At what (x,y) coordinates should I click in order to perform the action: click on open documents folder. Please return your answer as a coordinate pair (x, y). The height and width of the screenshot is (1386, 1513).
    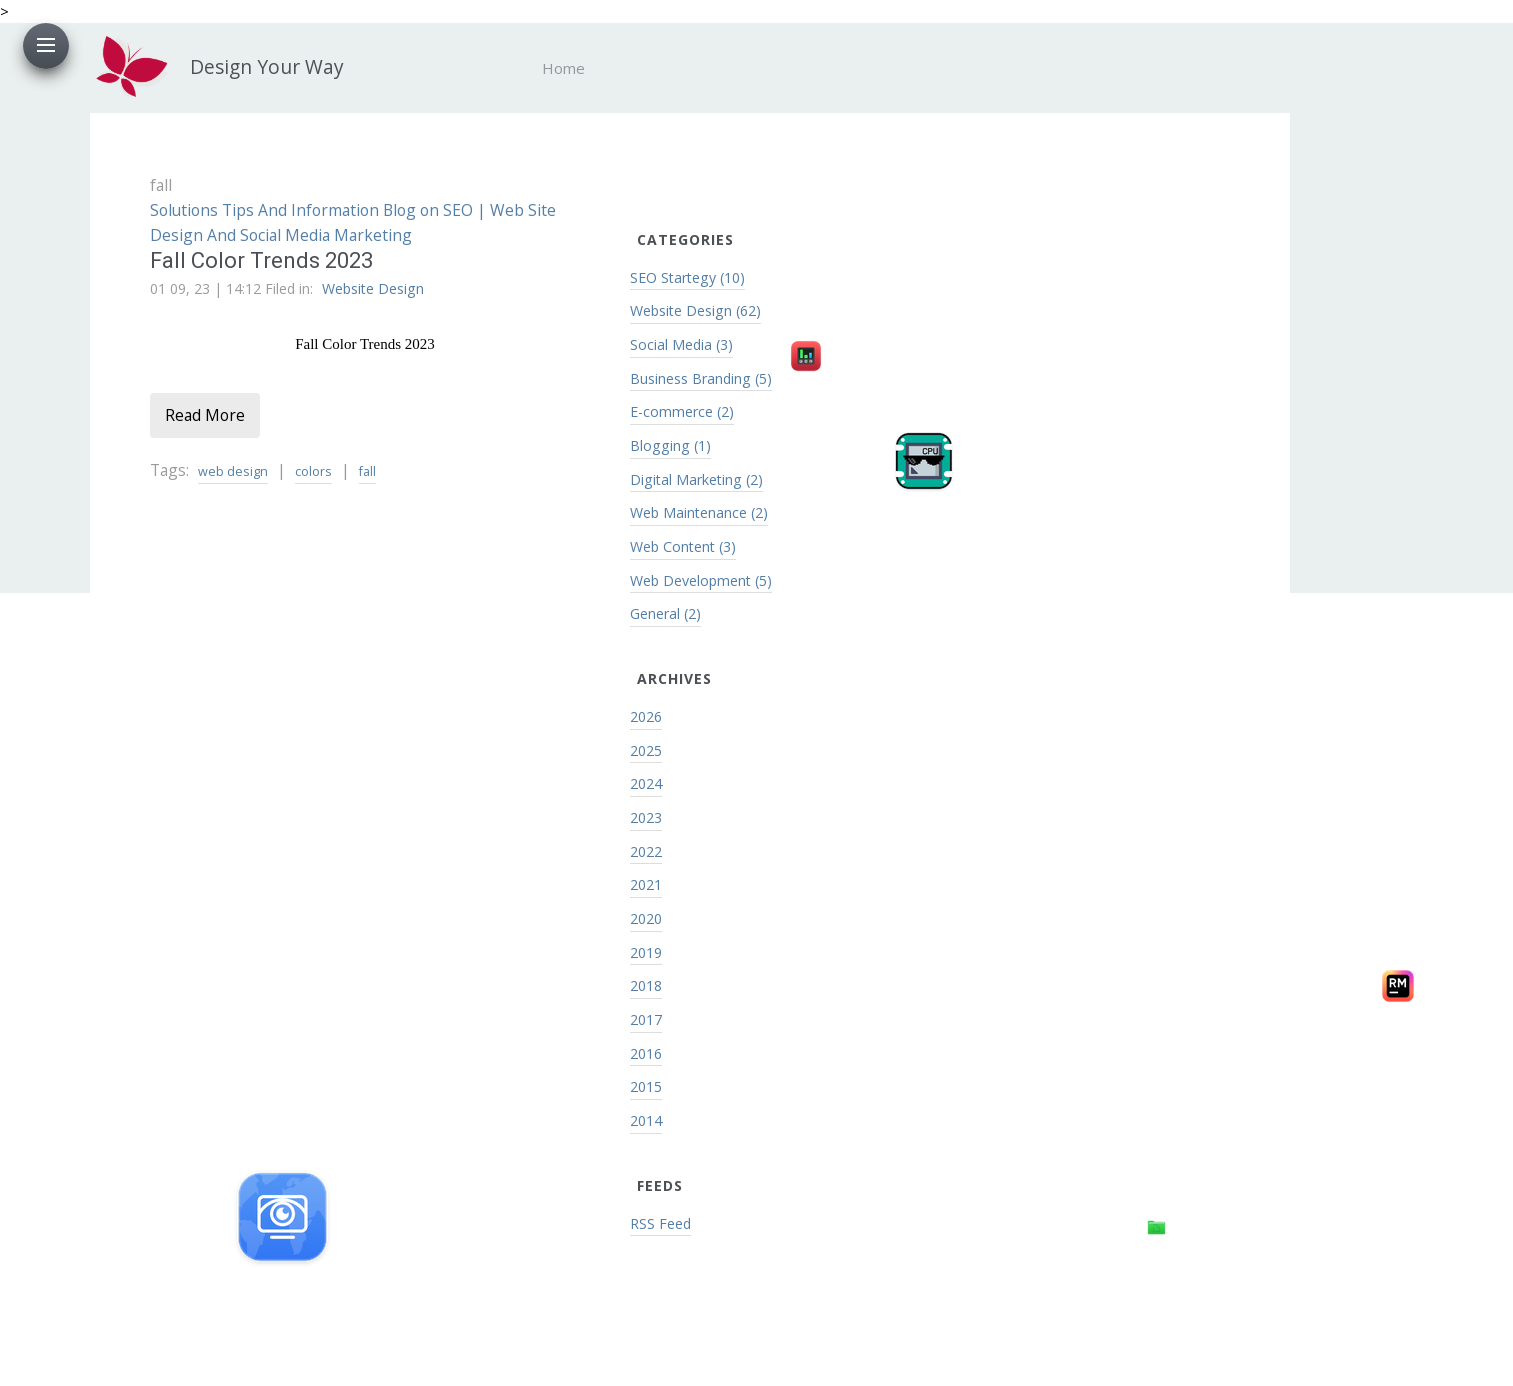
    Looking at the image, I should click on (1156, 1227).